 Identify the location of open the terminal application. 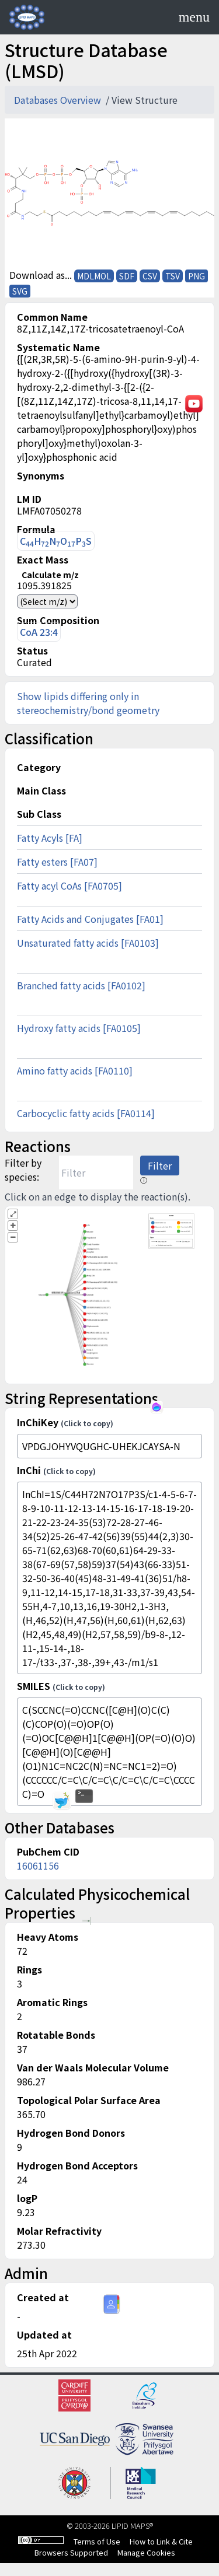
(84, 1796).